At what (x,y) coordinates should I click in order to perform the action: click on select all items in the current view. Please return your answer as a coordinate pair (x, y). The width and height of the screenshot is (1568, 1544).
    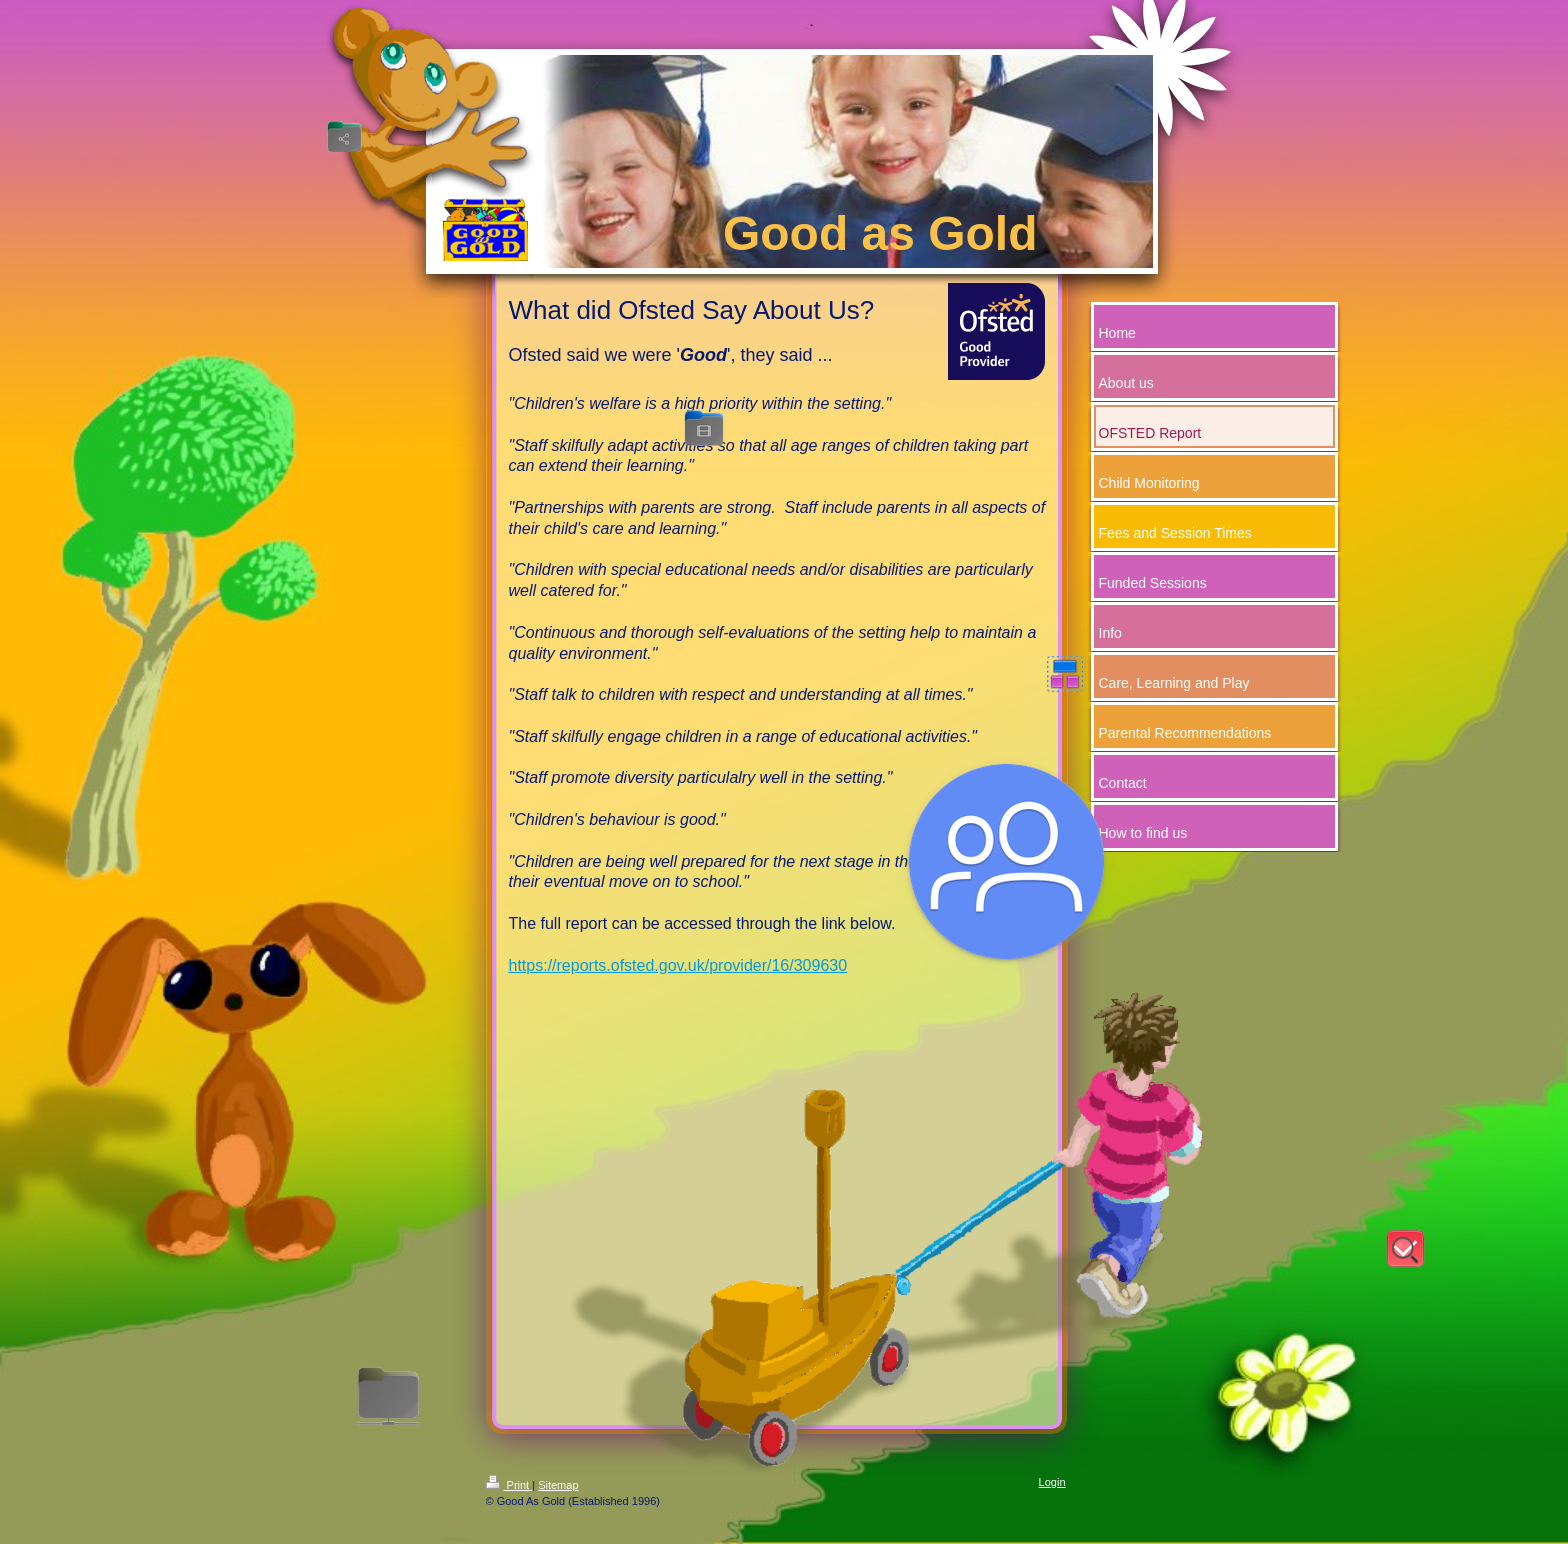
    Looking at the image, I should click on (1065, 674).